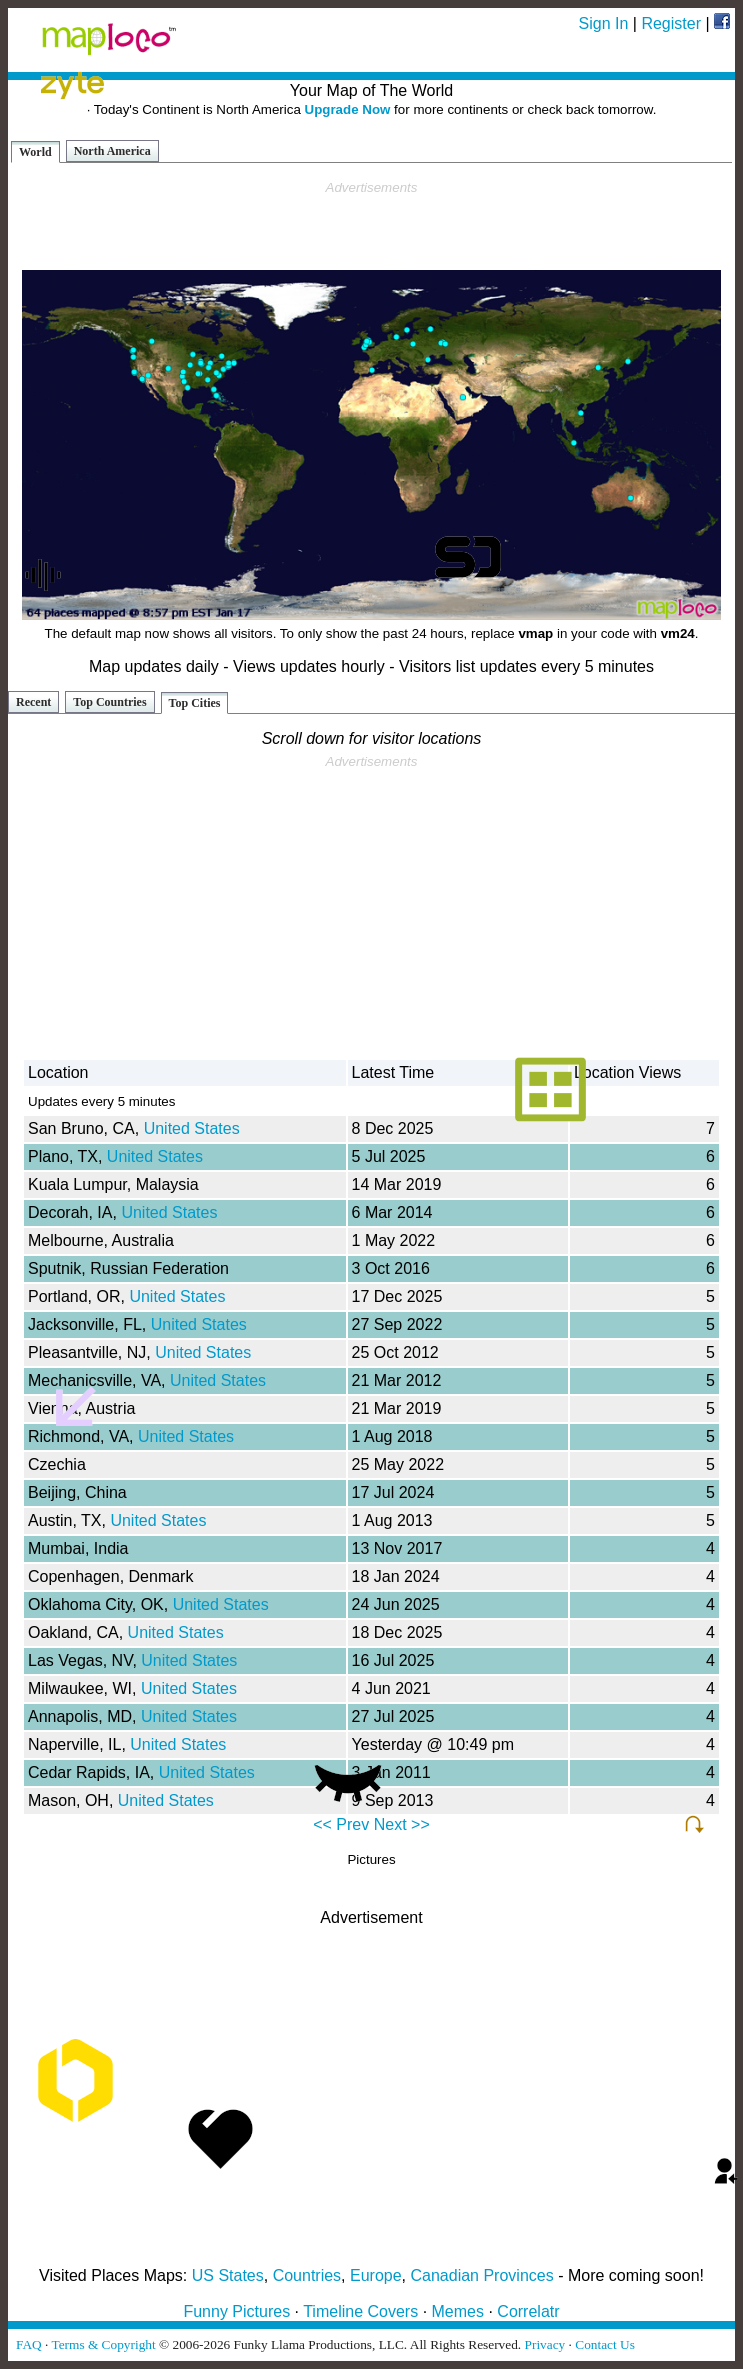 This screenshot has height=2369, width=743. What do you see at coordinates (694, 1824) in the screenshot?
I see `go back to previous screen` at bounding box center [694, 1824].